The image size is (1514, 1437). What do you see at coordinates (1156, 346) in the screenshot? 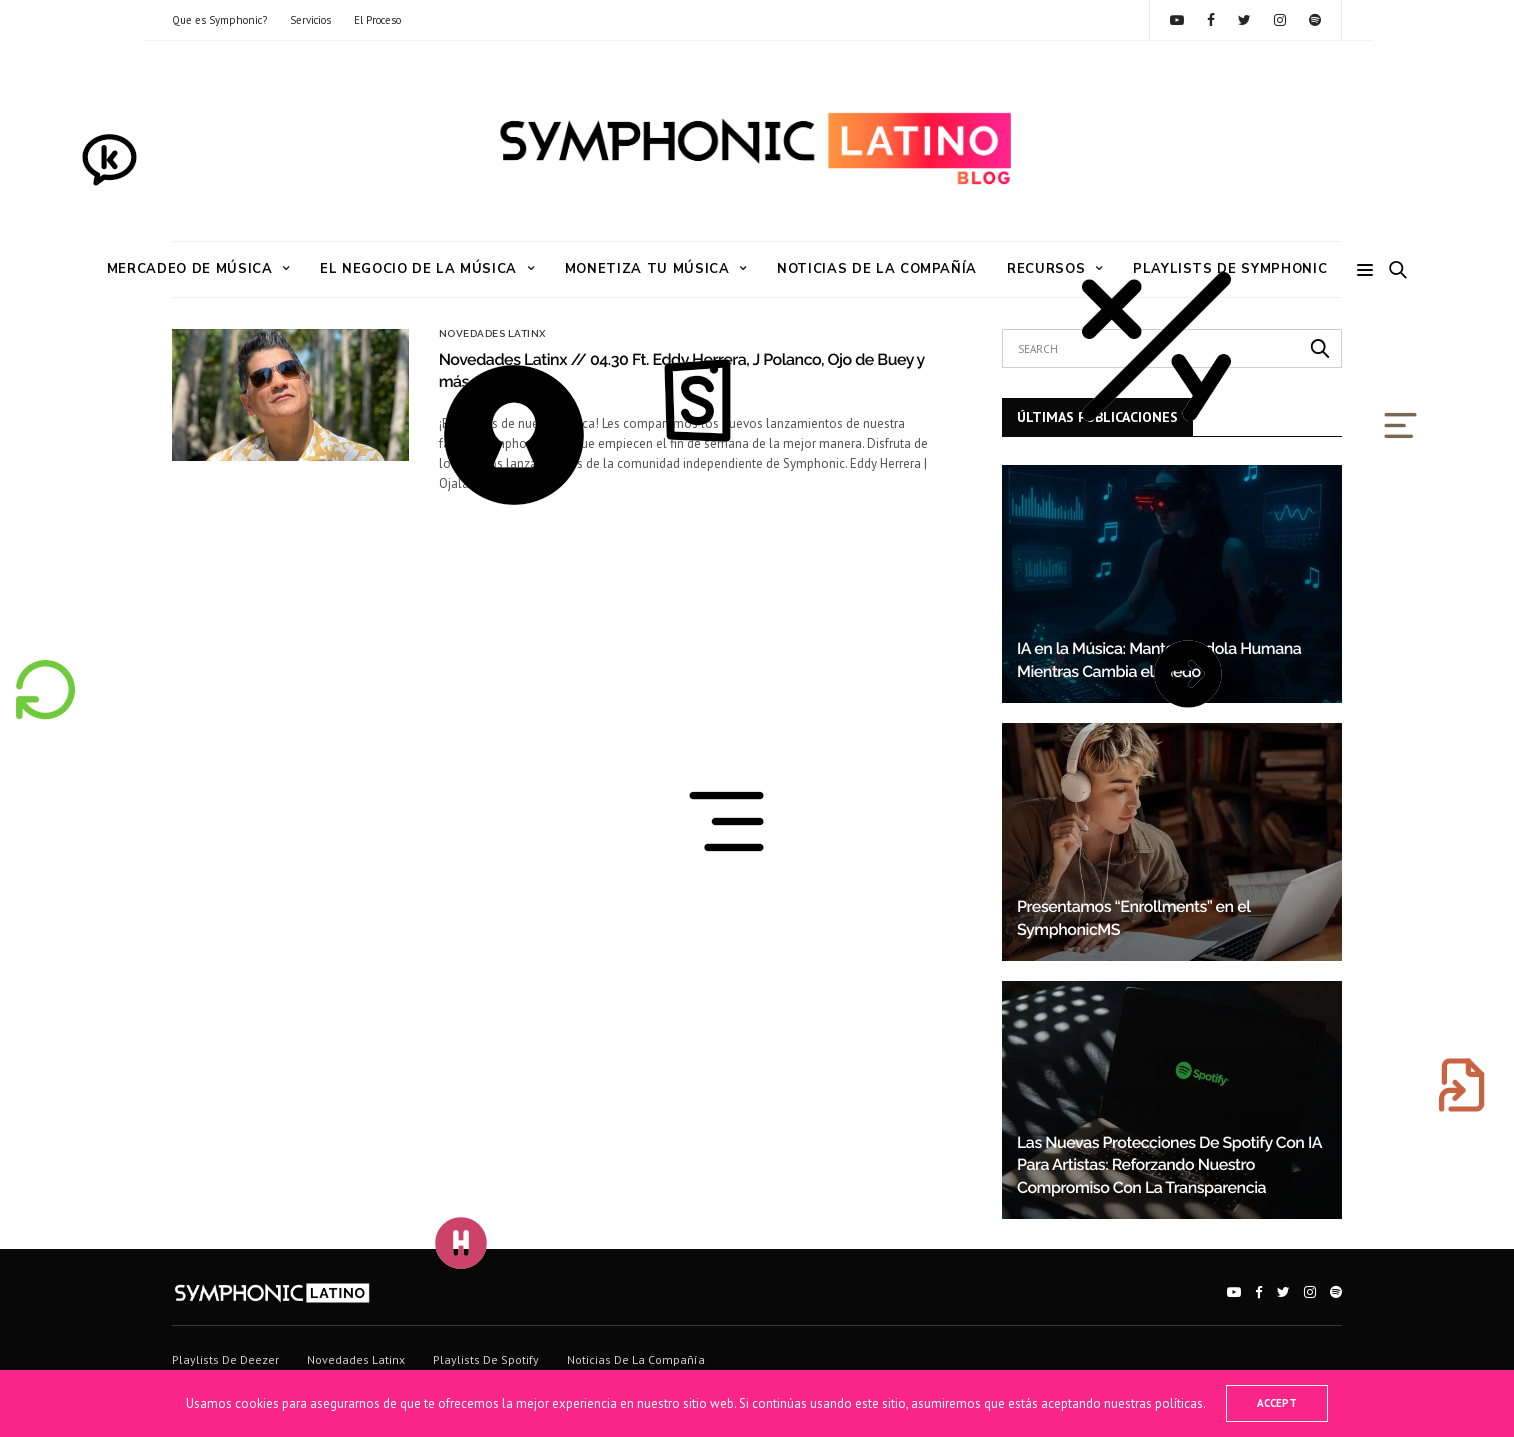
I see `perform division calculation` at bounding box center [1156, 346].